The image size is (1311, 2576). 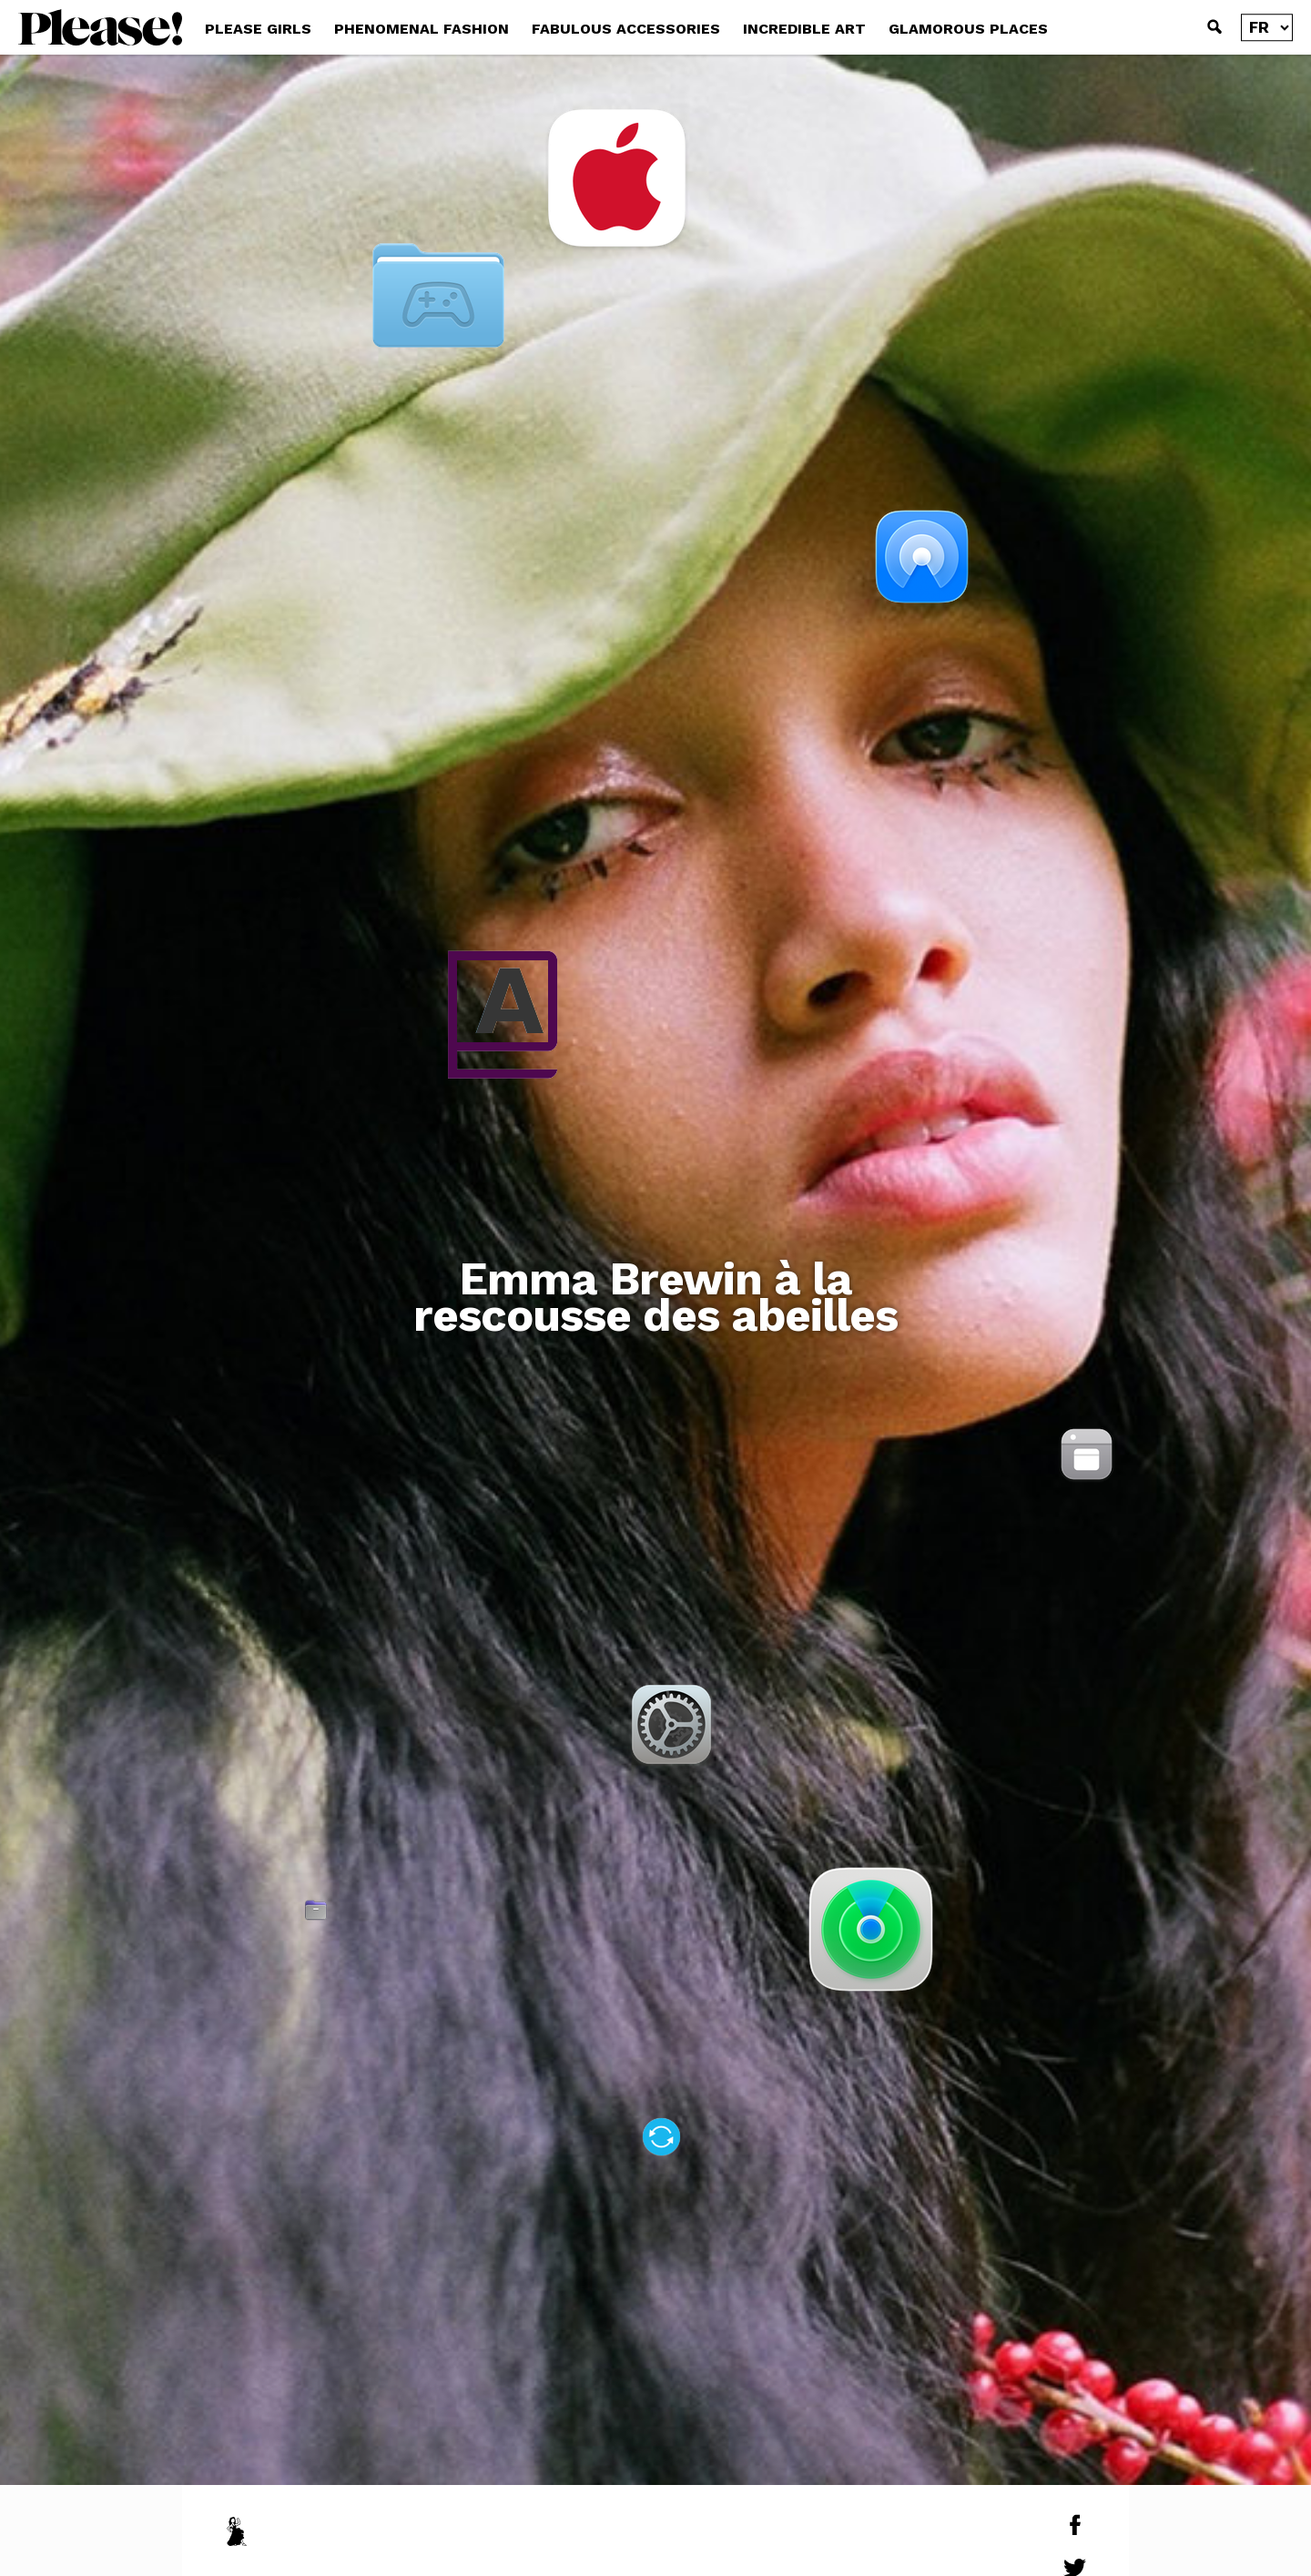 What do you see at coordinates (503, 1015) in the screenshot?
I see `open the dictionary app` at bounding box center [503, 1015].